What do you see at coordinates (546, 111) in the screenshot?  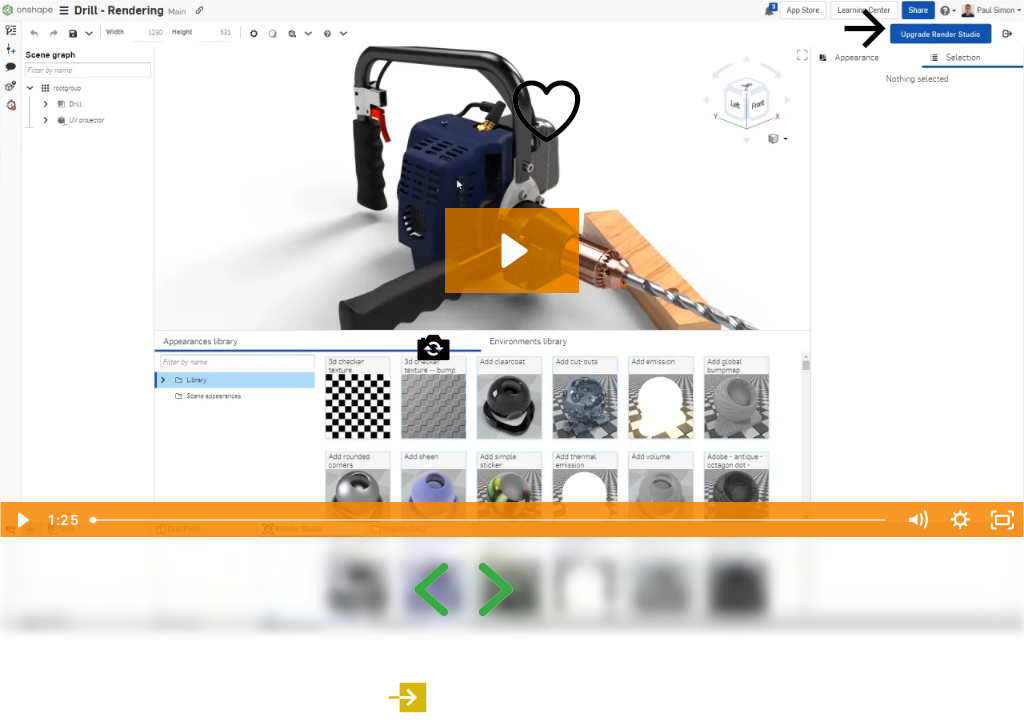 I see `add item to favorites` at bounding box center [546, 111].